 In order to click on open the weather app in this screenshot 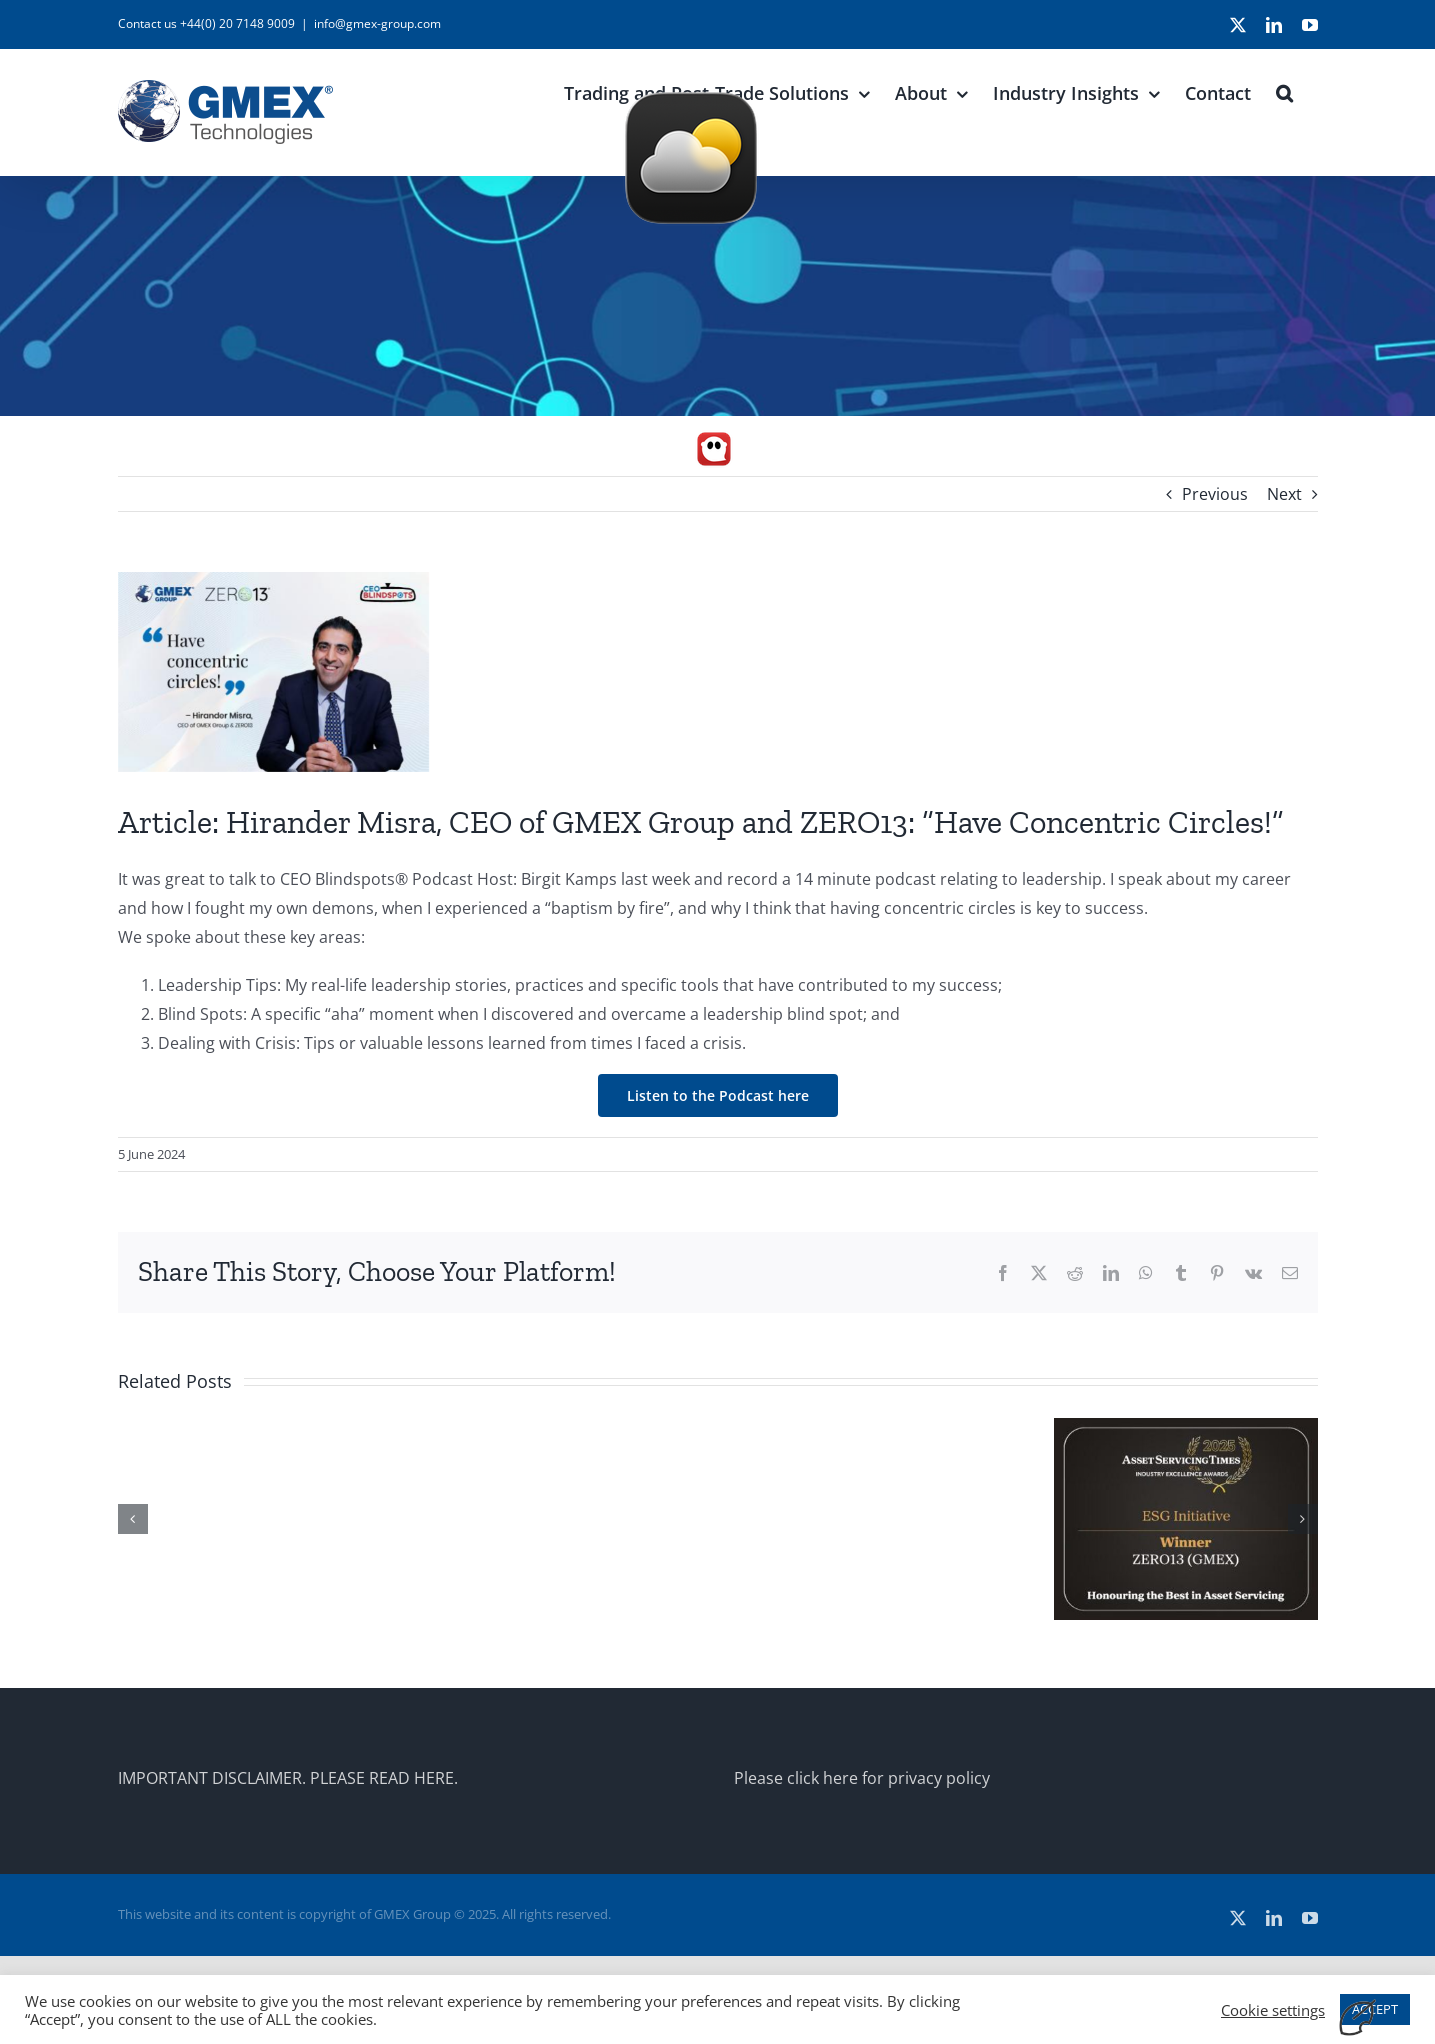, I will do `click(691, 158)`.